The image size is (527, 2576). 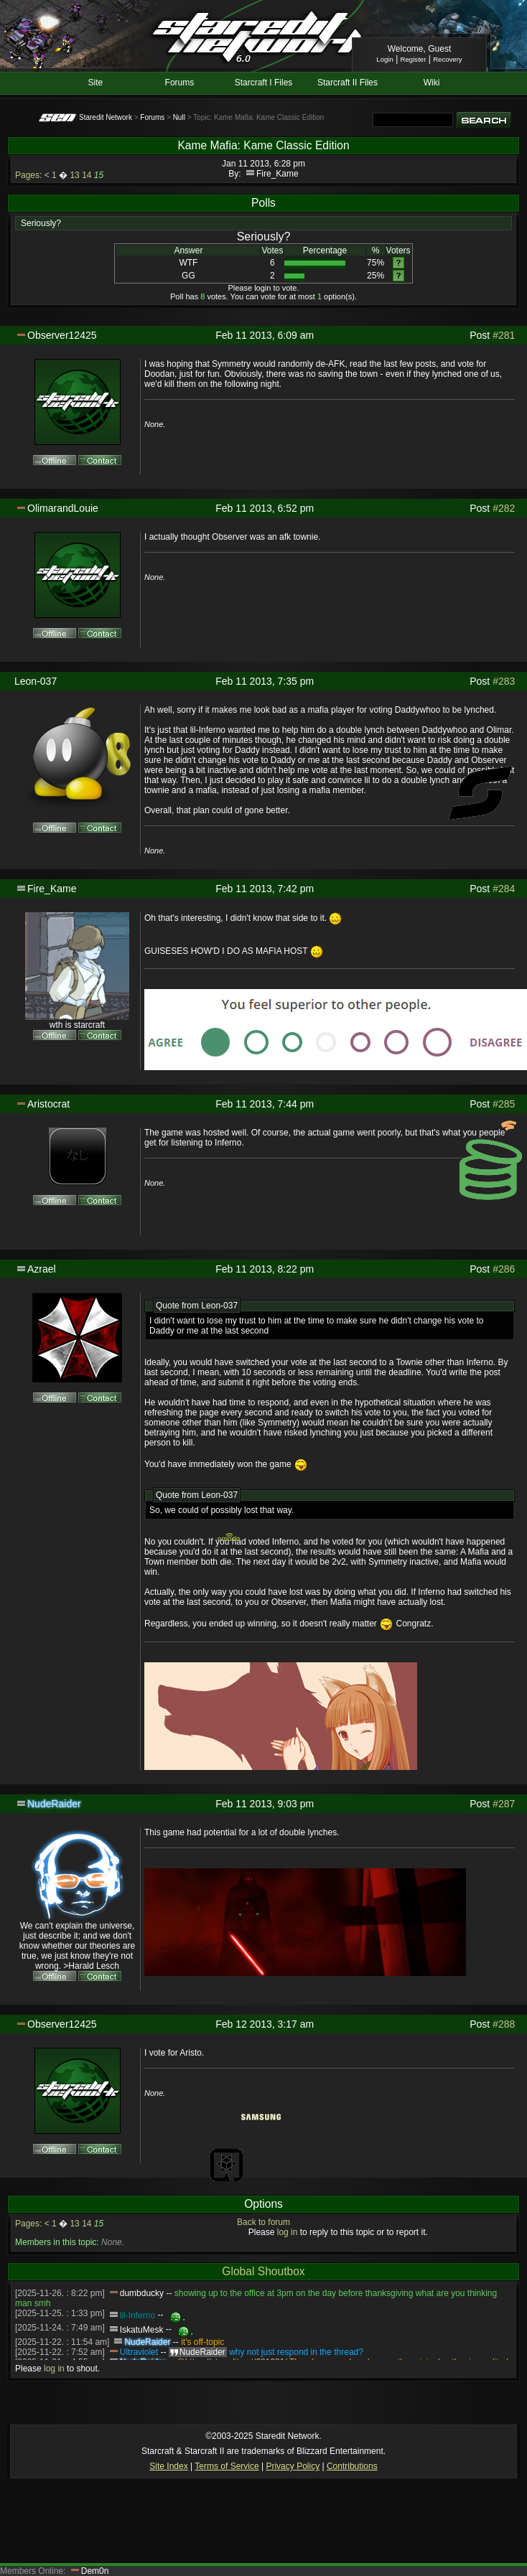 I want to click on Samsung brand logo, so click(x=261, y=2117).